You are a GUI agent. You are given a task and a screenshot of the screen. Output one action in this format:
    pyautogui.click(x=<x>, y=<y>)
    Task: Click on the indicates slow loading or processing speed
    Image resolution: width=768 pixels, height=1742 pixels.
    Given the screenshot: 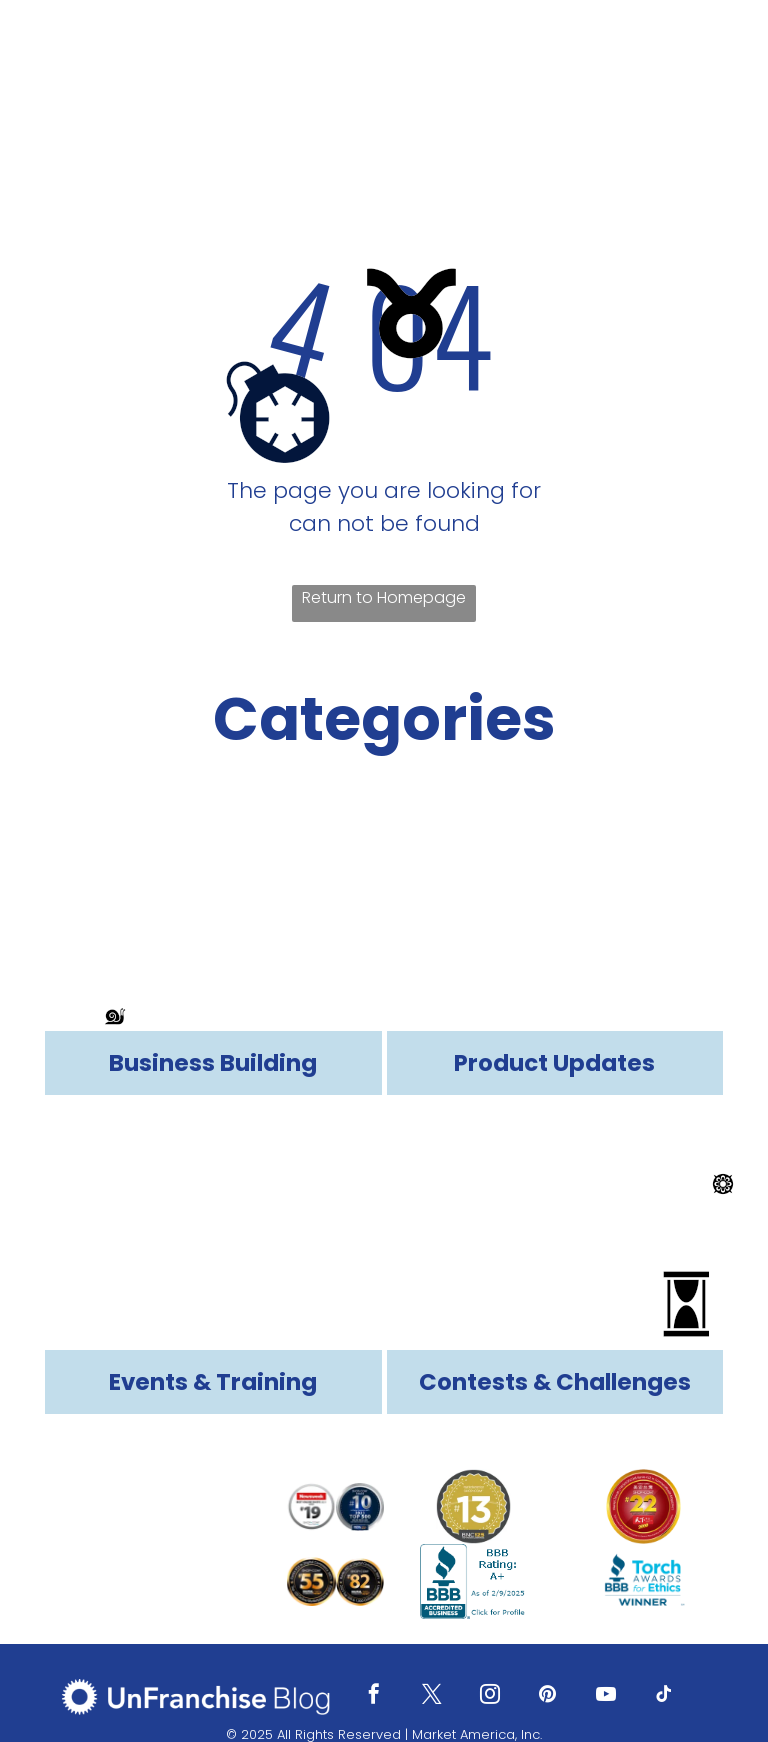 What is the action you would take?
    pyautogui.click(x=115, y=1016)
    